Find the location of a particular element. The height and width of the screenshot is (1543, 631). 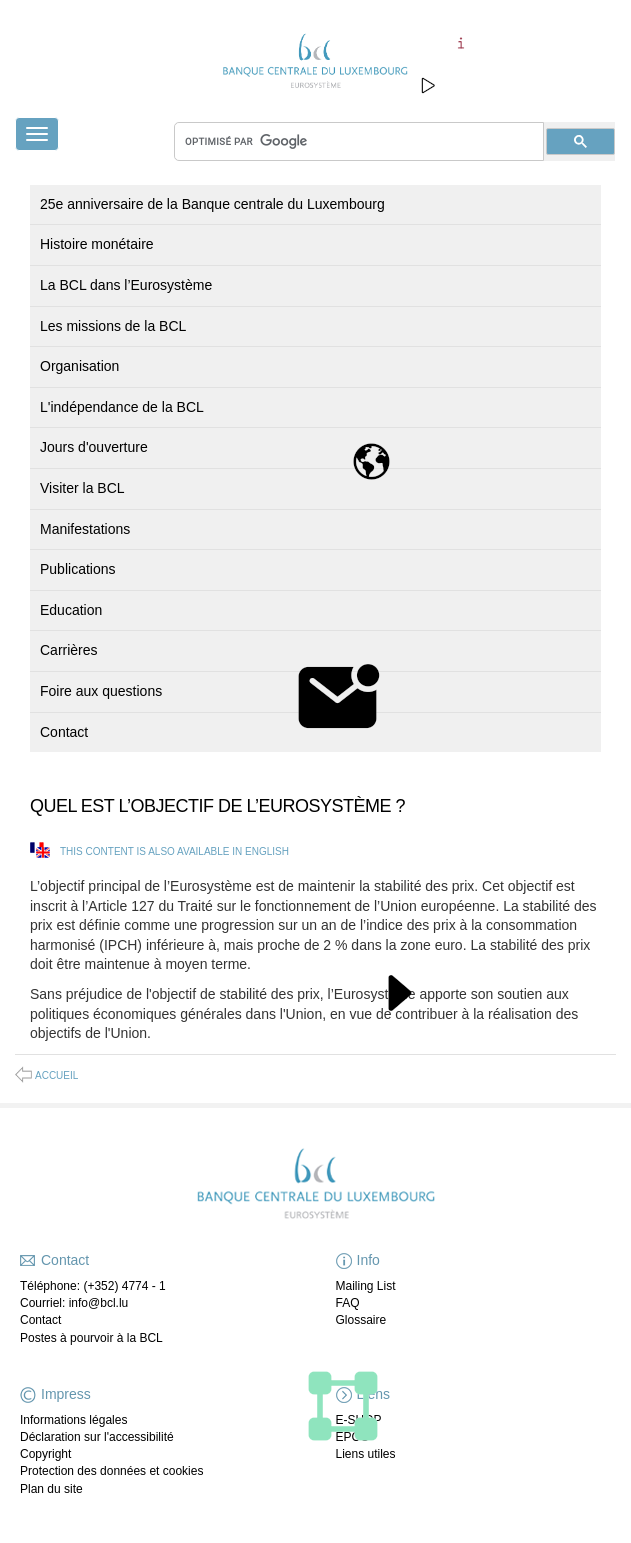

indicates new unread email is located at coordinates (337, 697).